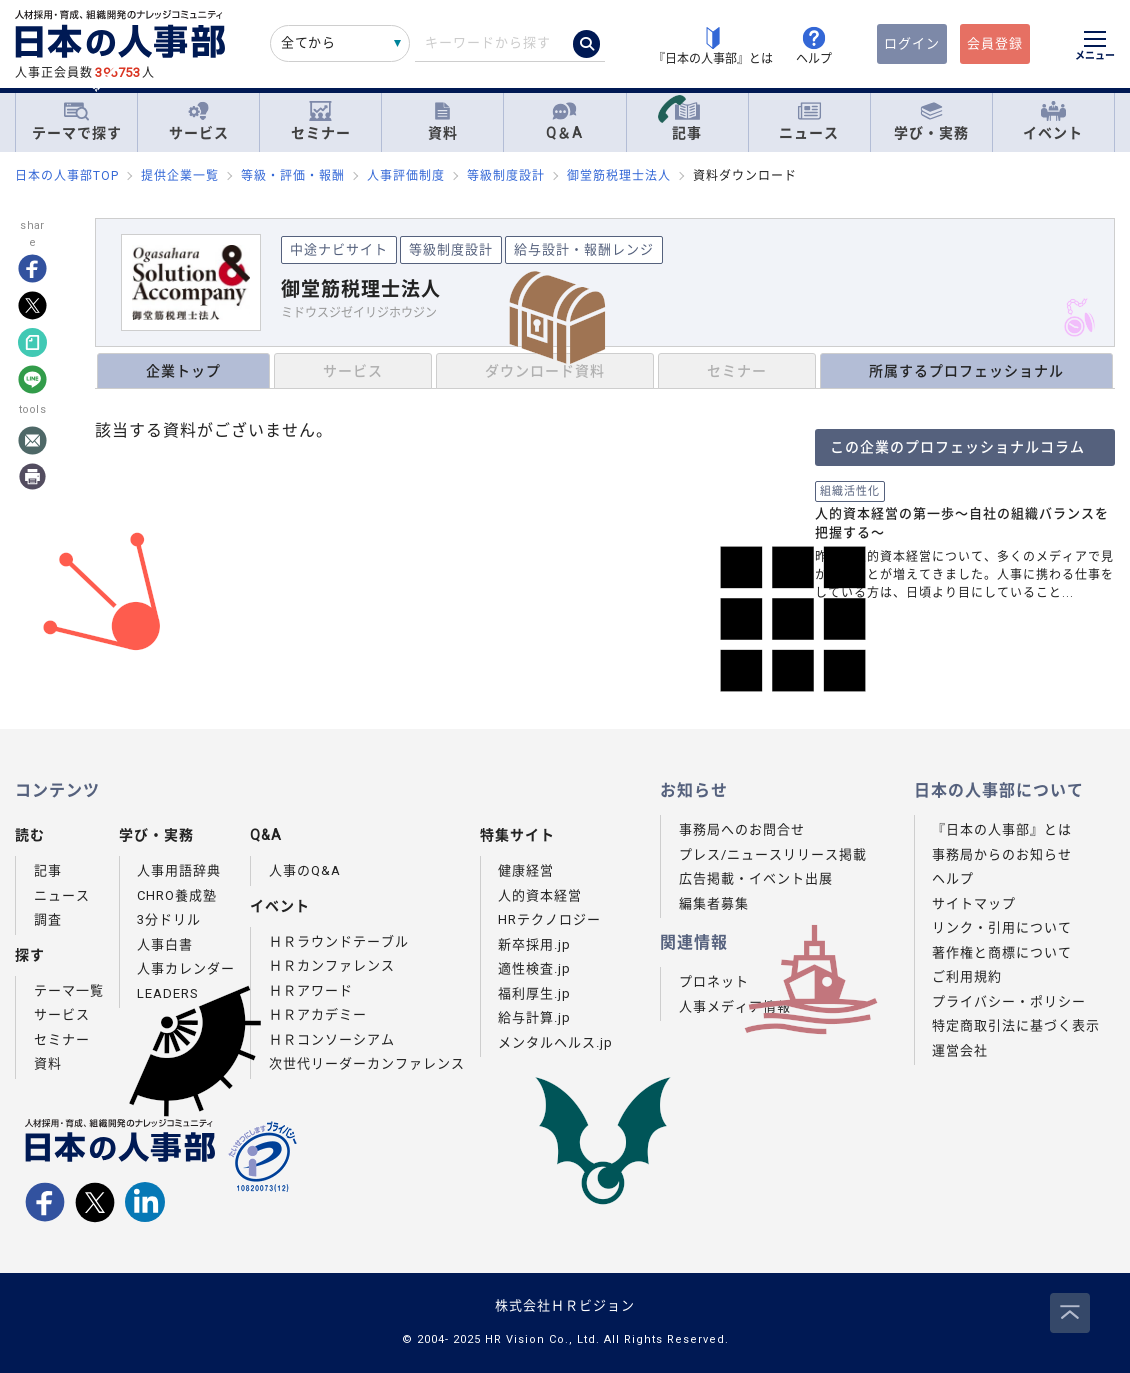  Describe the element at coordinates (602, 1141) in the screenshot. I see `bat-themed game faction or guild emblem` at that location.